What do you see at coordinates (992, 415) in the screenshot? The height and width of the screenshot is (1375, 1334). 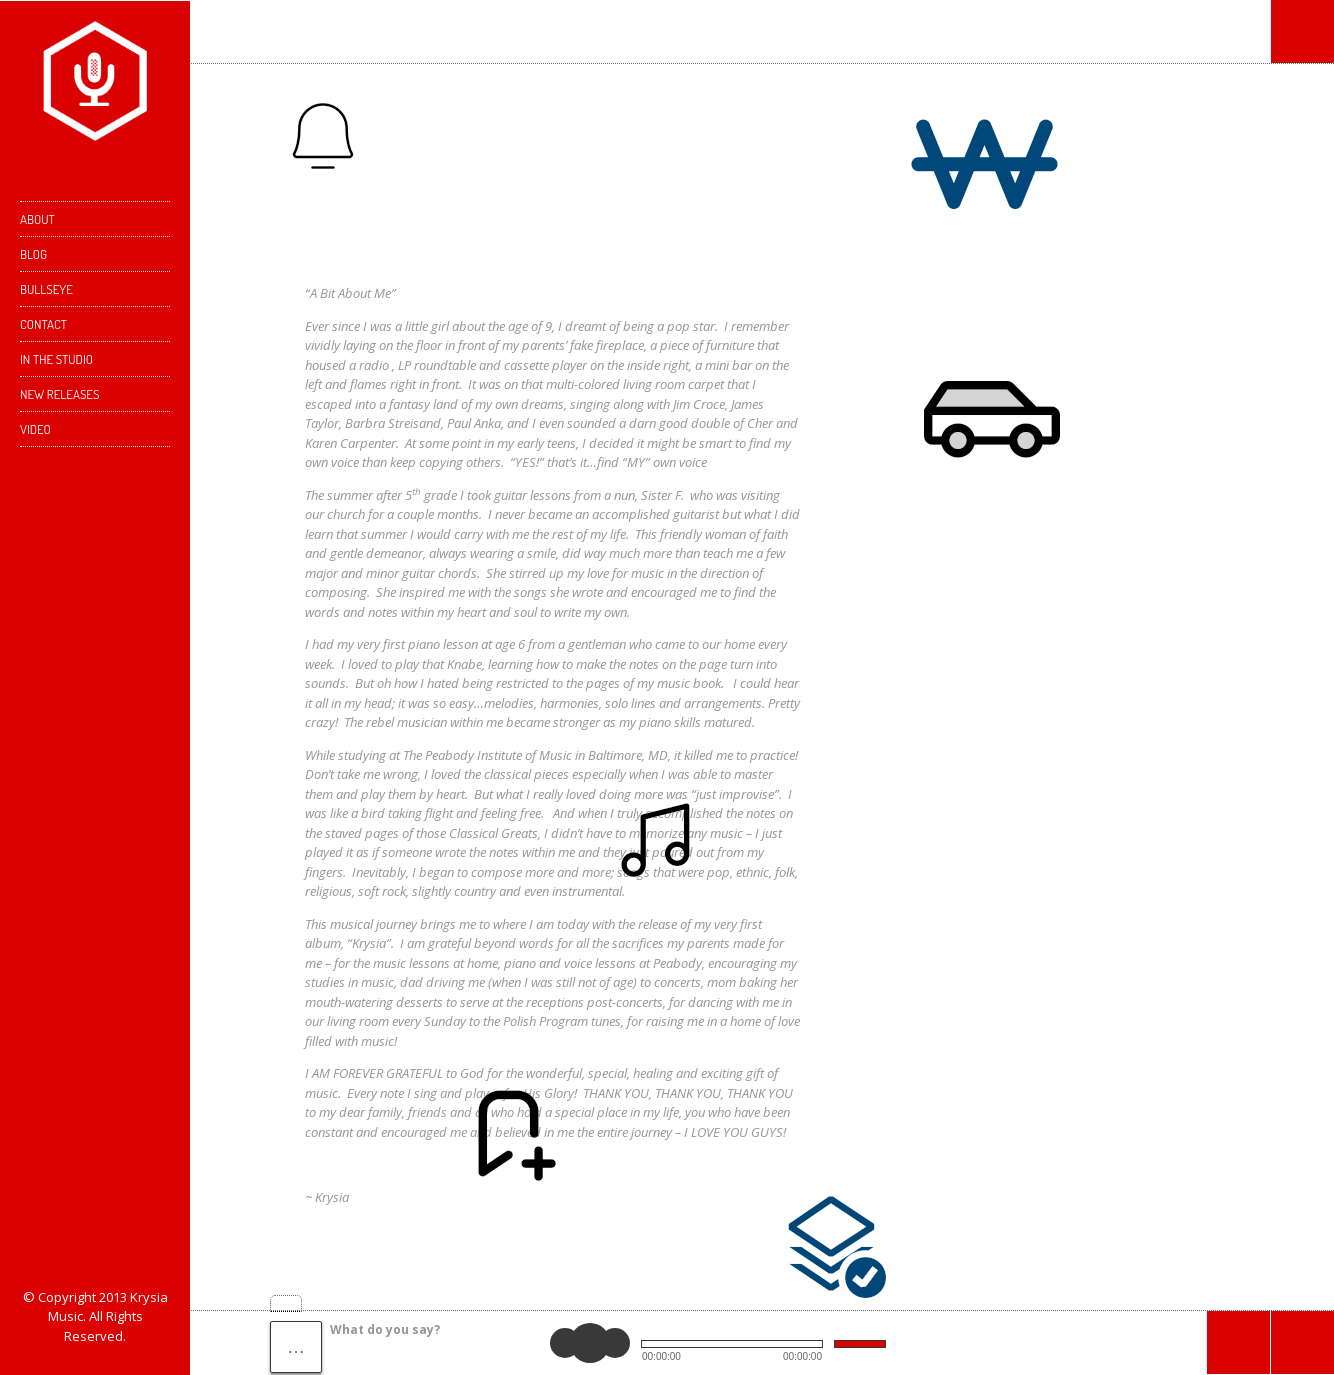 I see `access vehicle or car settings` at bounding box center [992, 415].